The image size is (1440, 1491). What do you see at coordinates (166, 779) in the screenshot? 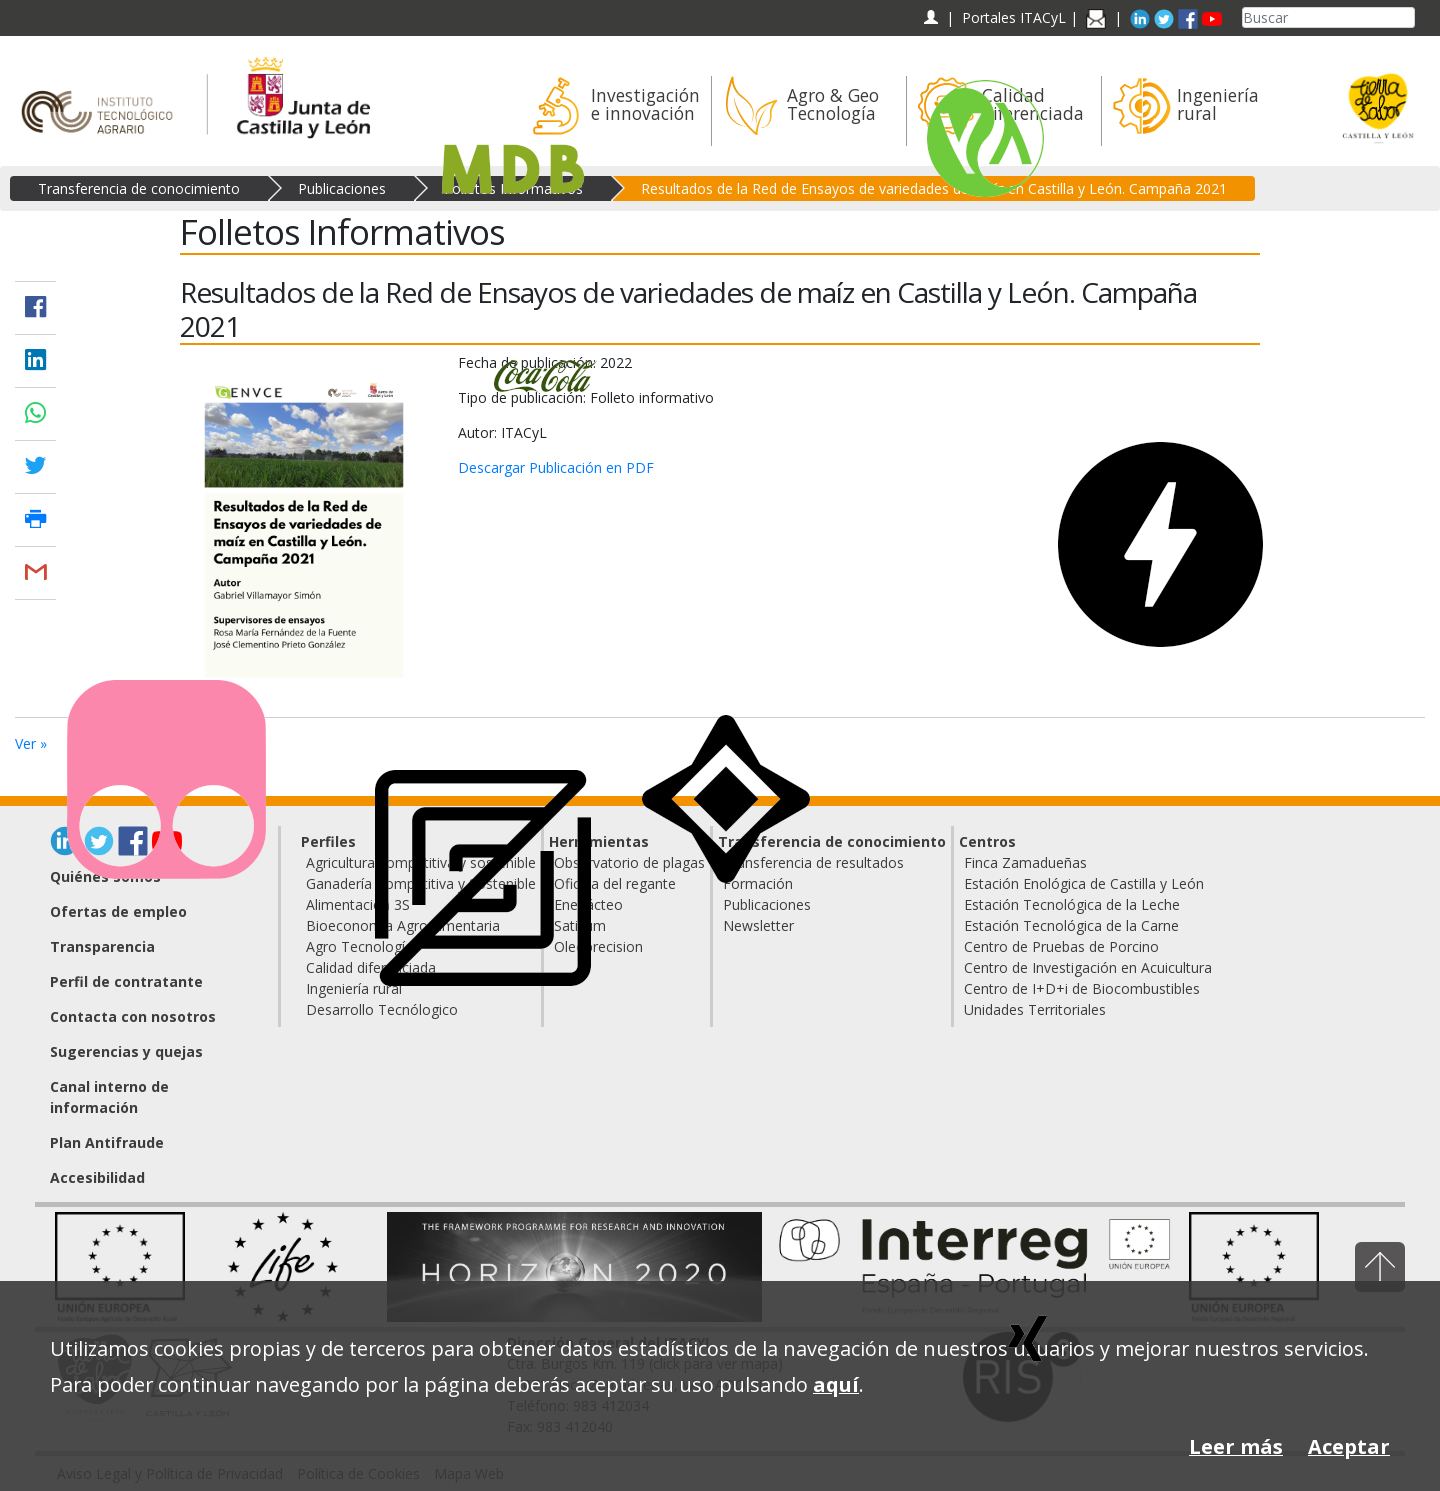
I see `open Tampermonkey browser extension` at bounding box center [166, 779].